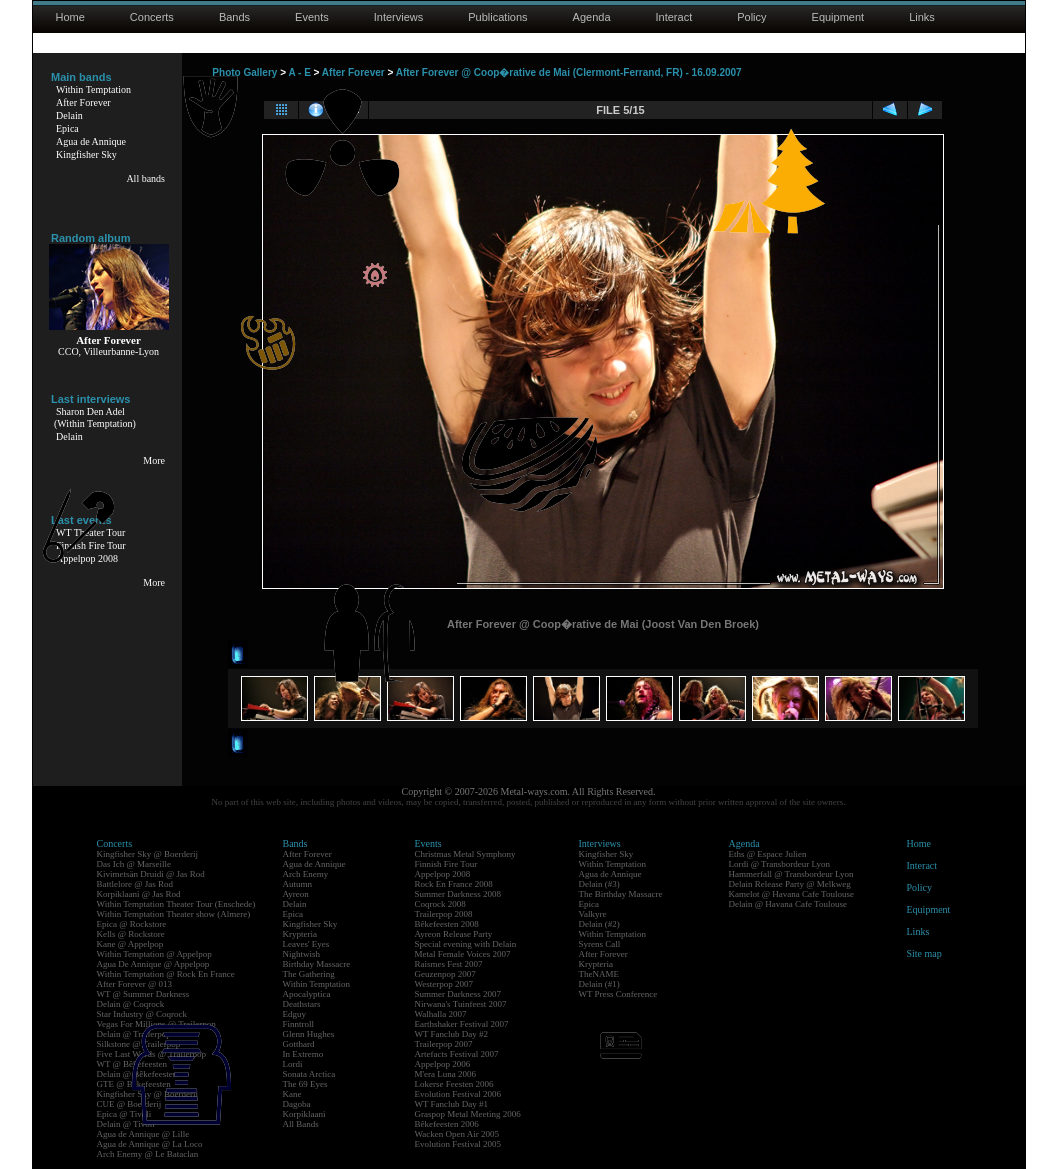  What do you see at coordinates (78, 525) in the screenshot?
I see `safety pin tool or fastening option` at bounding box center [78, 525].